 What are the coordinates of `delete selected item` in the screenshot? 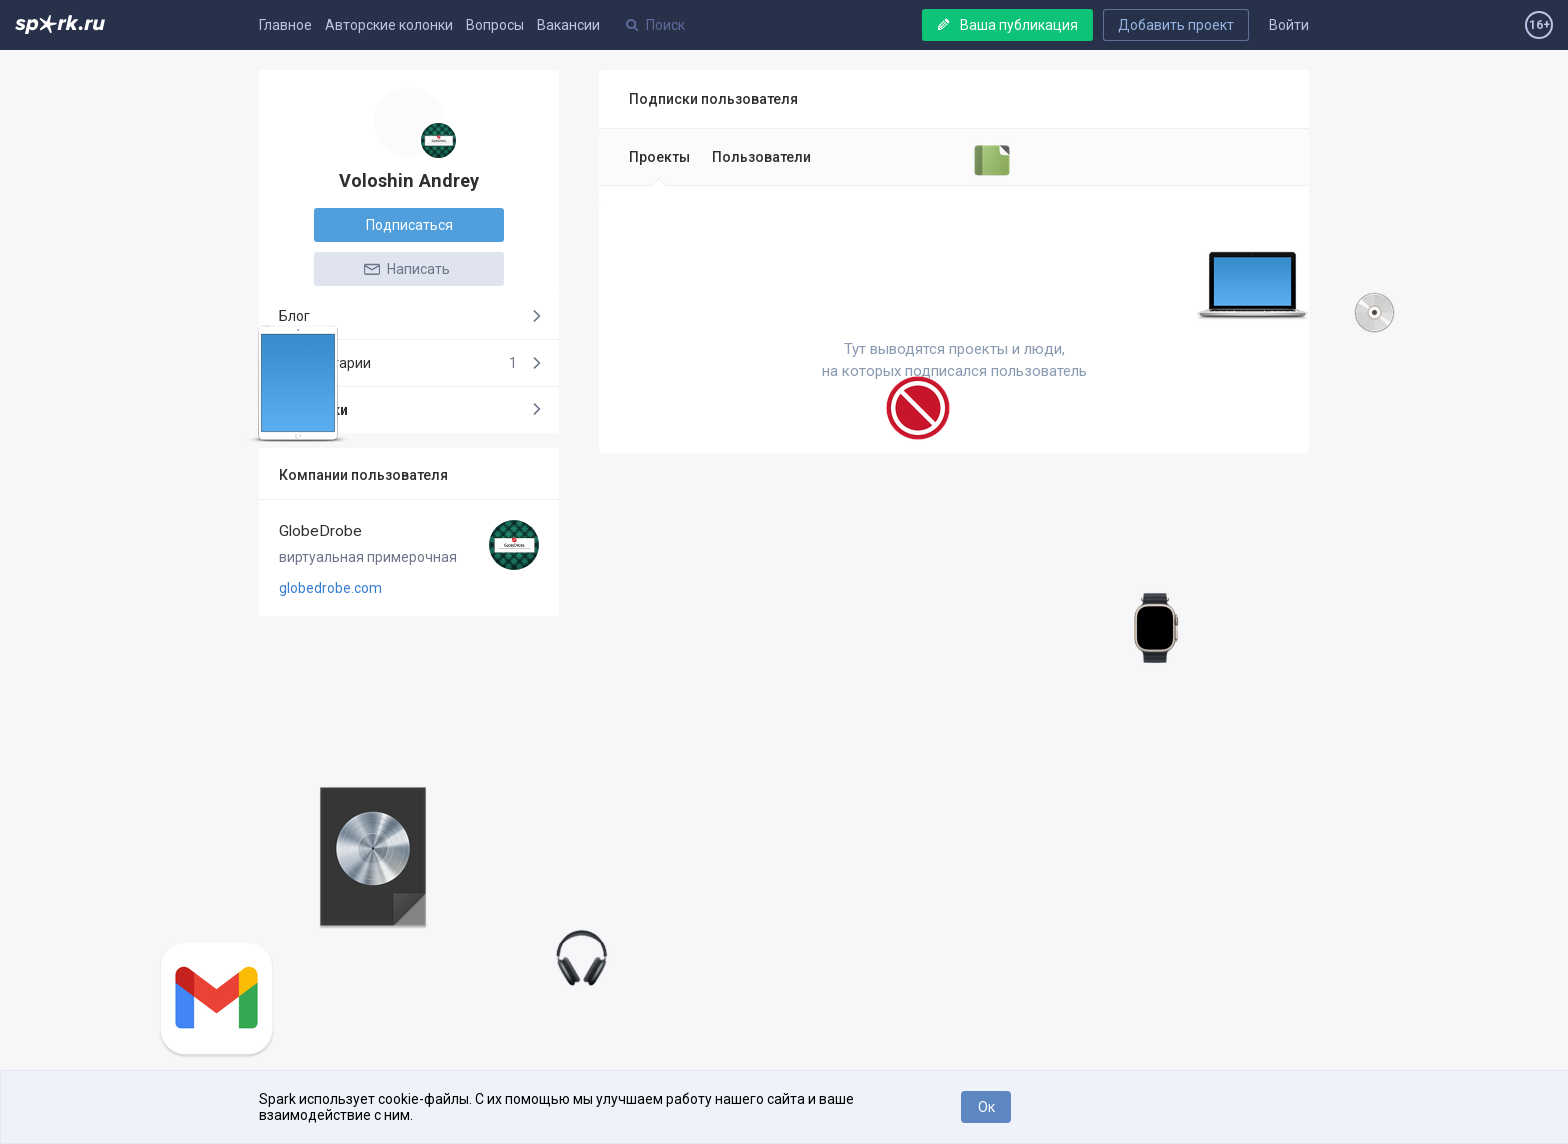 It's located at (918, 408).